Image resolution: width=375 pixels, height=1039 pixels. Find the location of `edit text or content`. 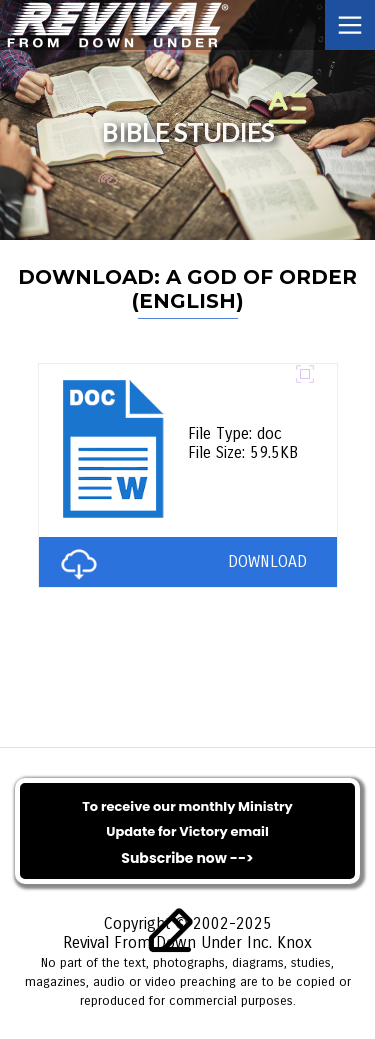

edit text or content is located at coordinates (170, 931).